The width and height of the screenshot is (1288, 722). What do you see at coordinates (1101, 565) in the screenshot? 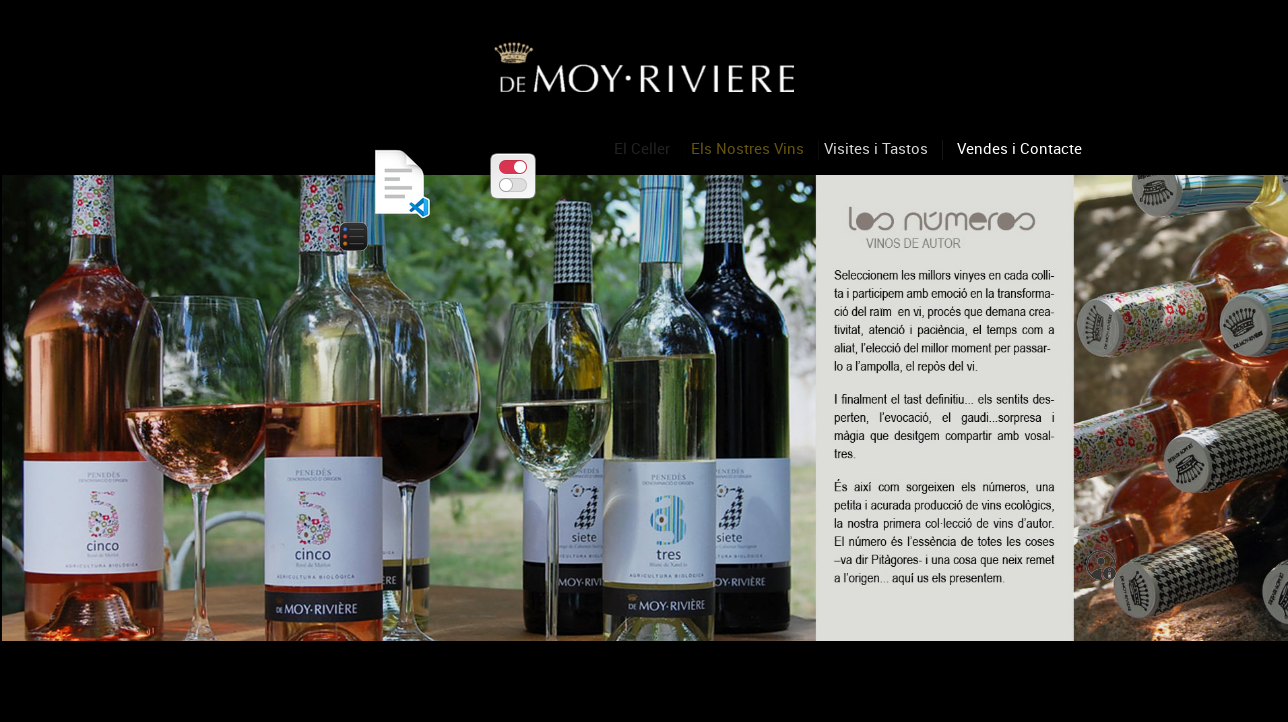
I see `view user profile information` at bounding box center [1101, 565].